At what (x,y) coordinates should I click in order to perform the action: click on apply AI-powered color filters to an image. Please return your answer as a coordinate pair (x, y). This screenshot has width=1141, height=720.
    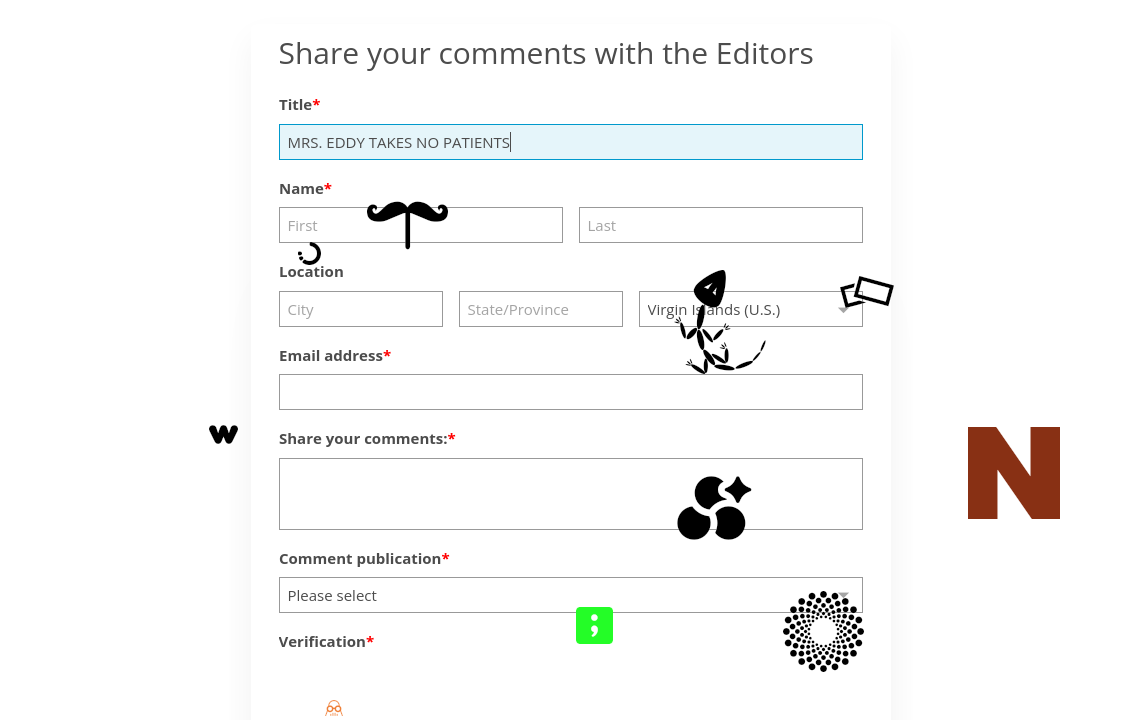
    Looking at the image, I should click on (713, 513).